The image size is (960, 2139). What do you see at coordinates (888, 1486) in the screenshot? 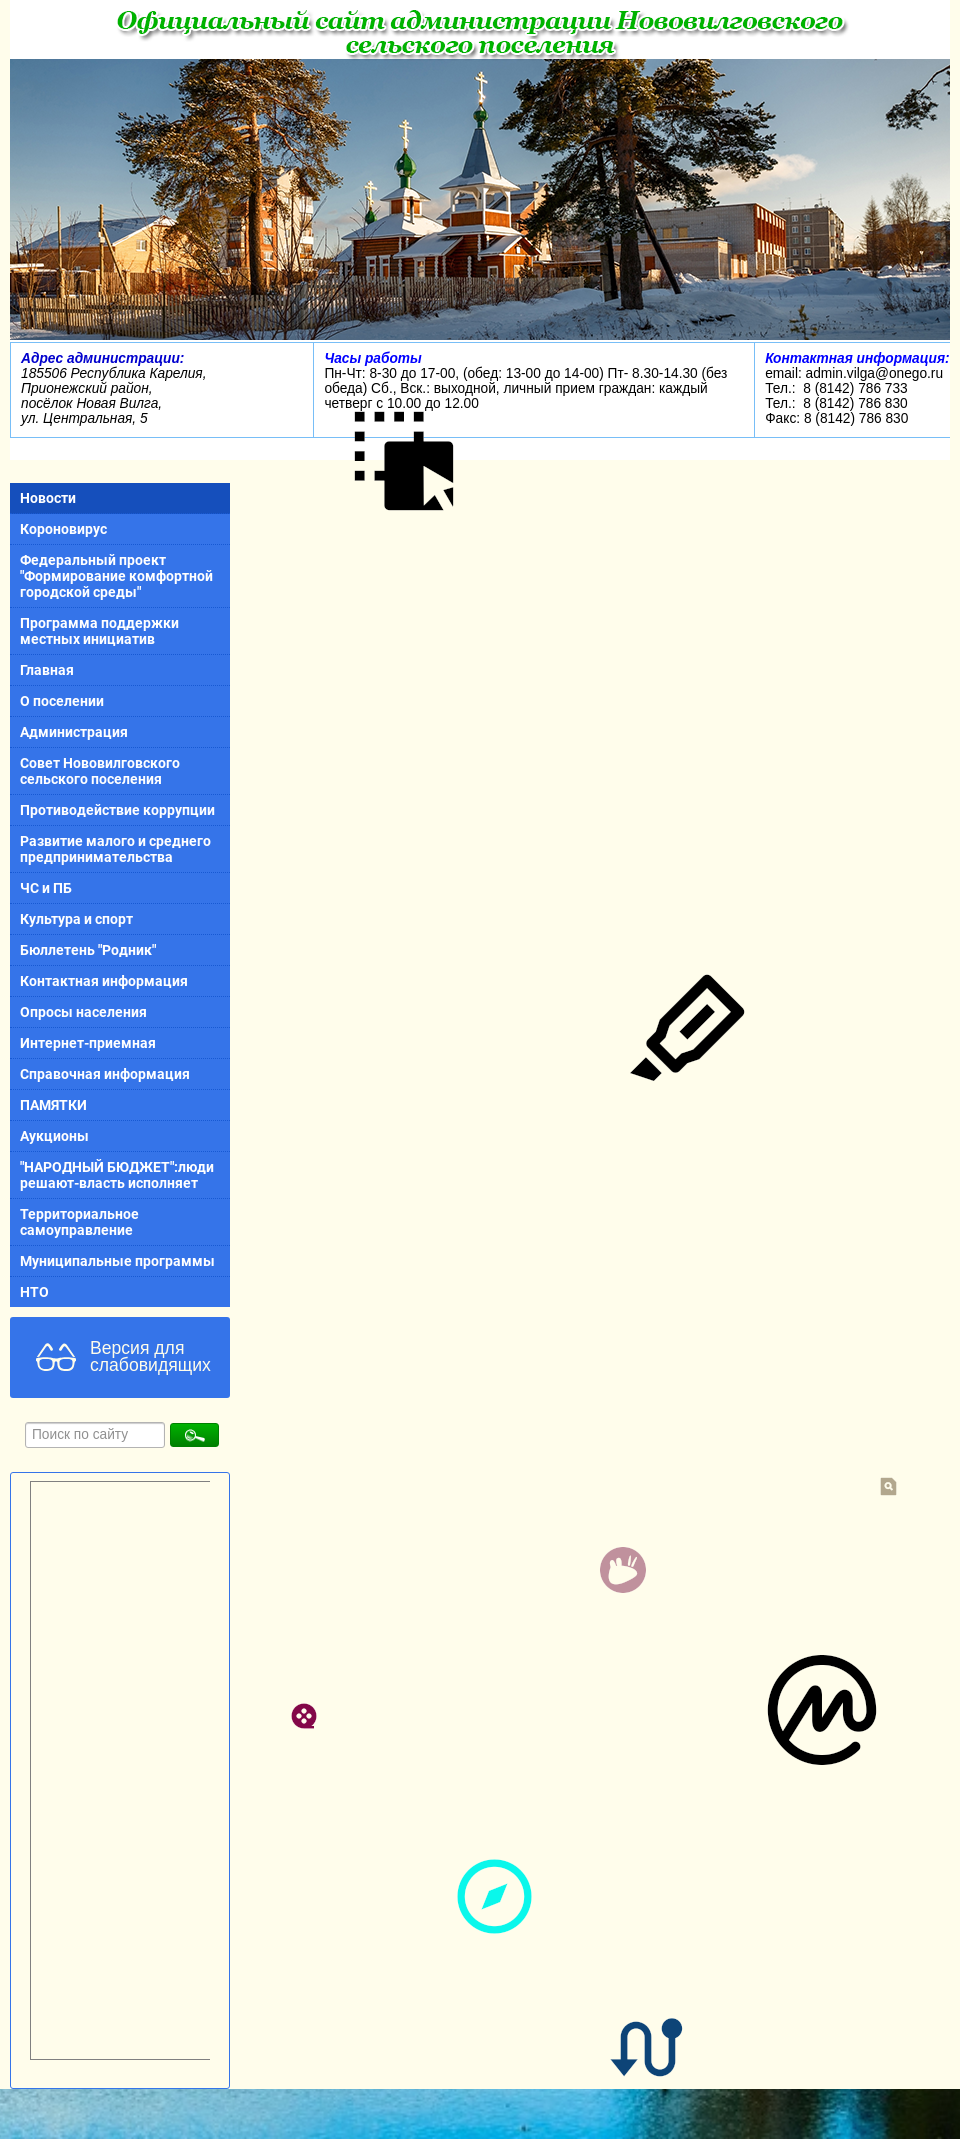
I see `search within a document or file` at bounding box center [888, 1486].